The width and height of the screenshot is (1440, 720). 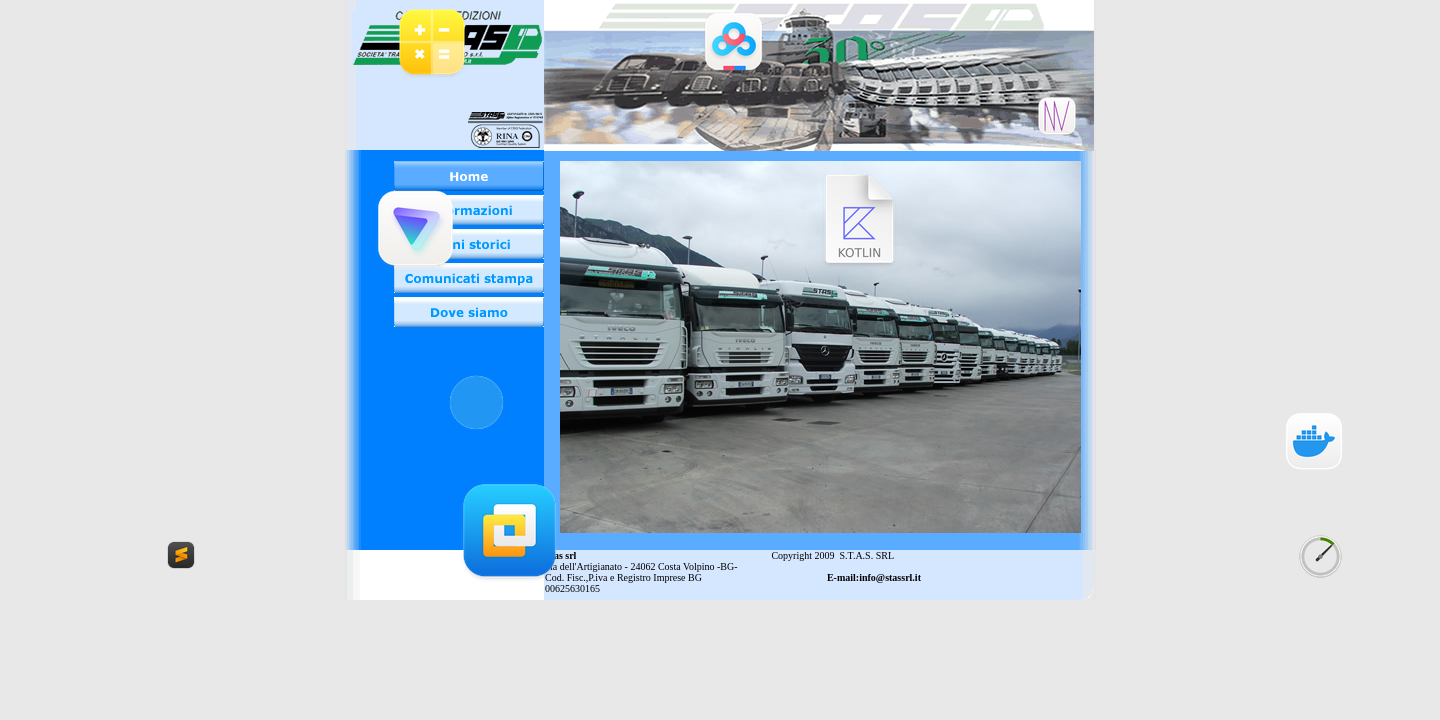 What do you see at coordinates (1057, 116) in the screenshot?
I see `launch nvtop gpu monitoring application` at bounding box center [1057, 116].